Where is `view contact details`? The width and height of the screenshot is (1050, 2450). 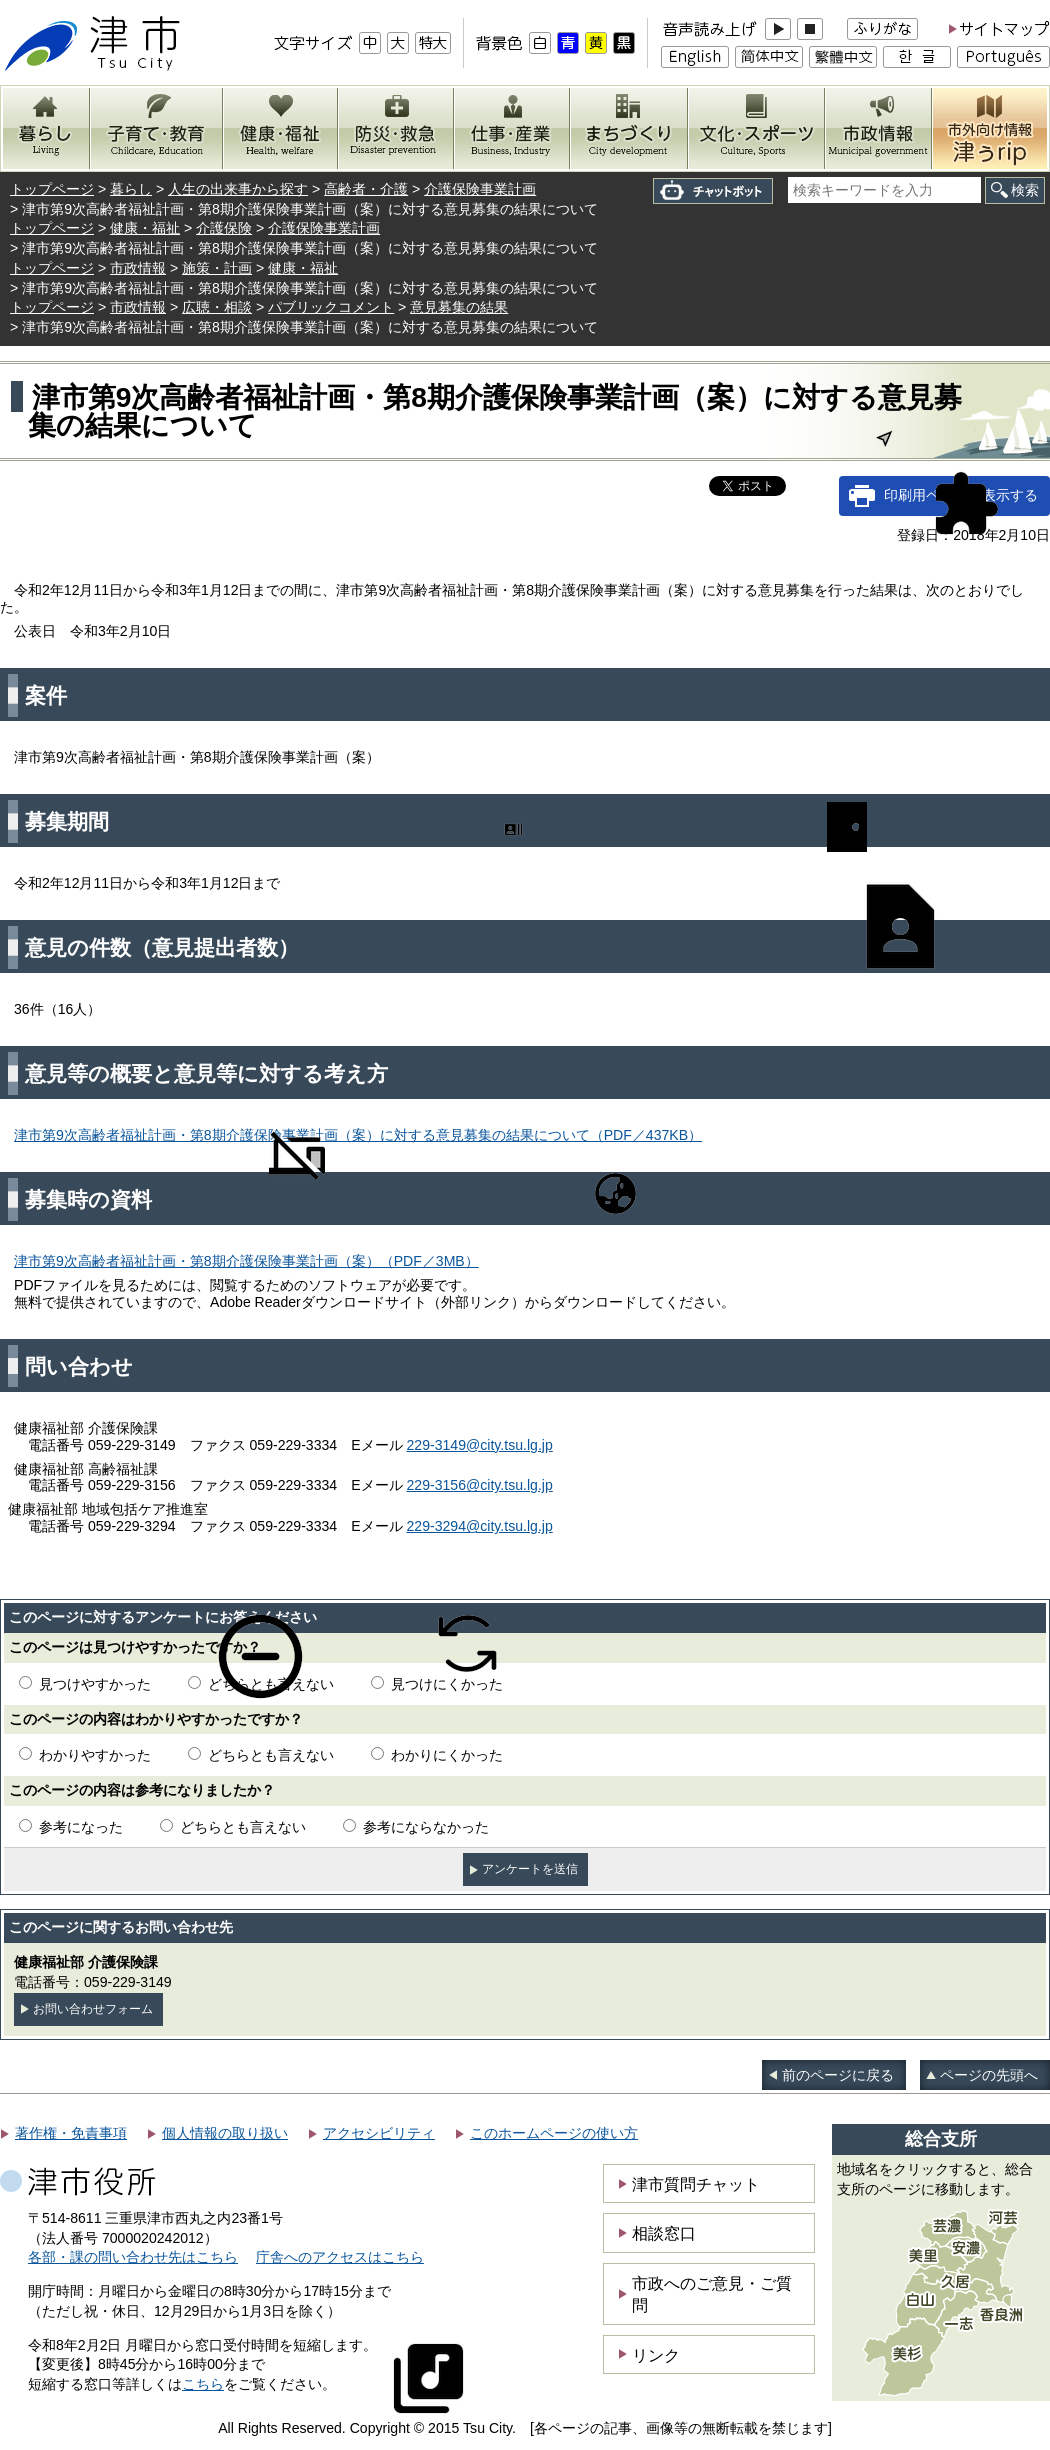 view contact details is located at coordinates (900, 926).